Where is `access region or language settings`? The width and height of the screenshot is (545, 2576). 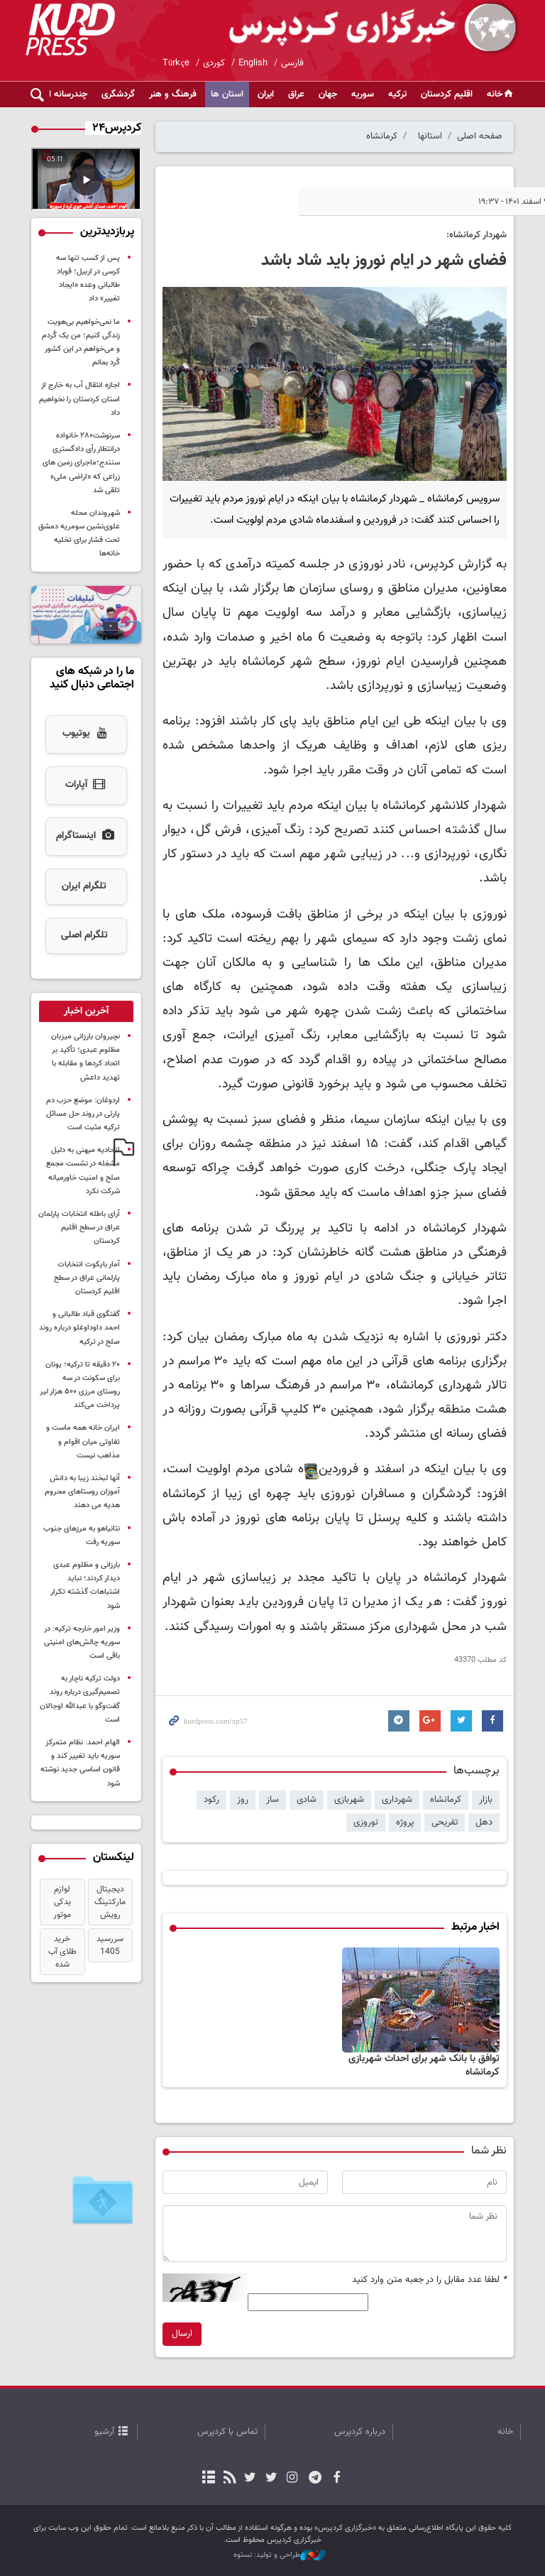
access region or language settings is located at coordinates (123, 1152).